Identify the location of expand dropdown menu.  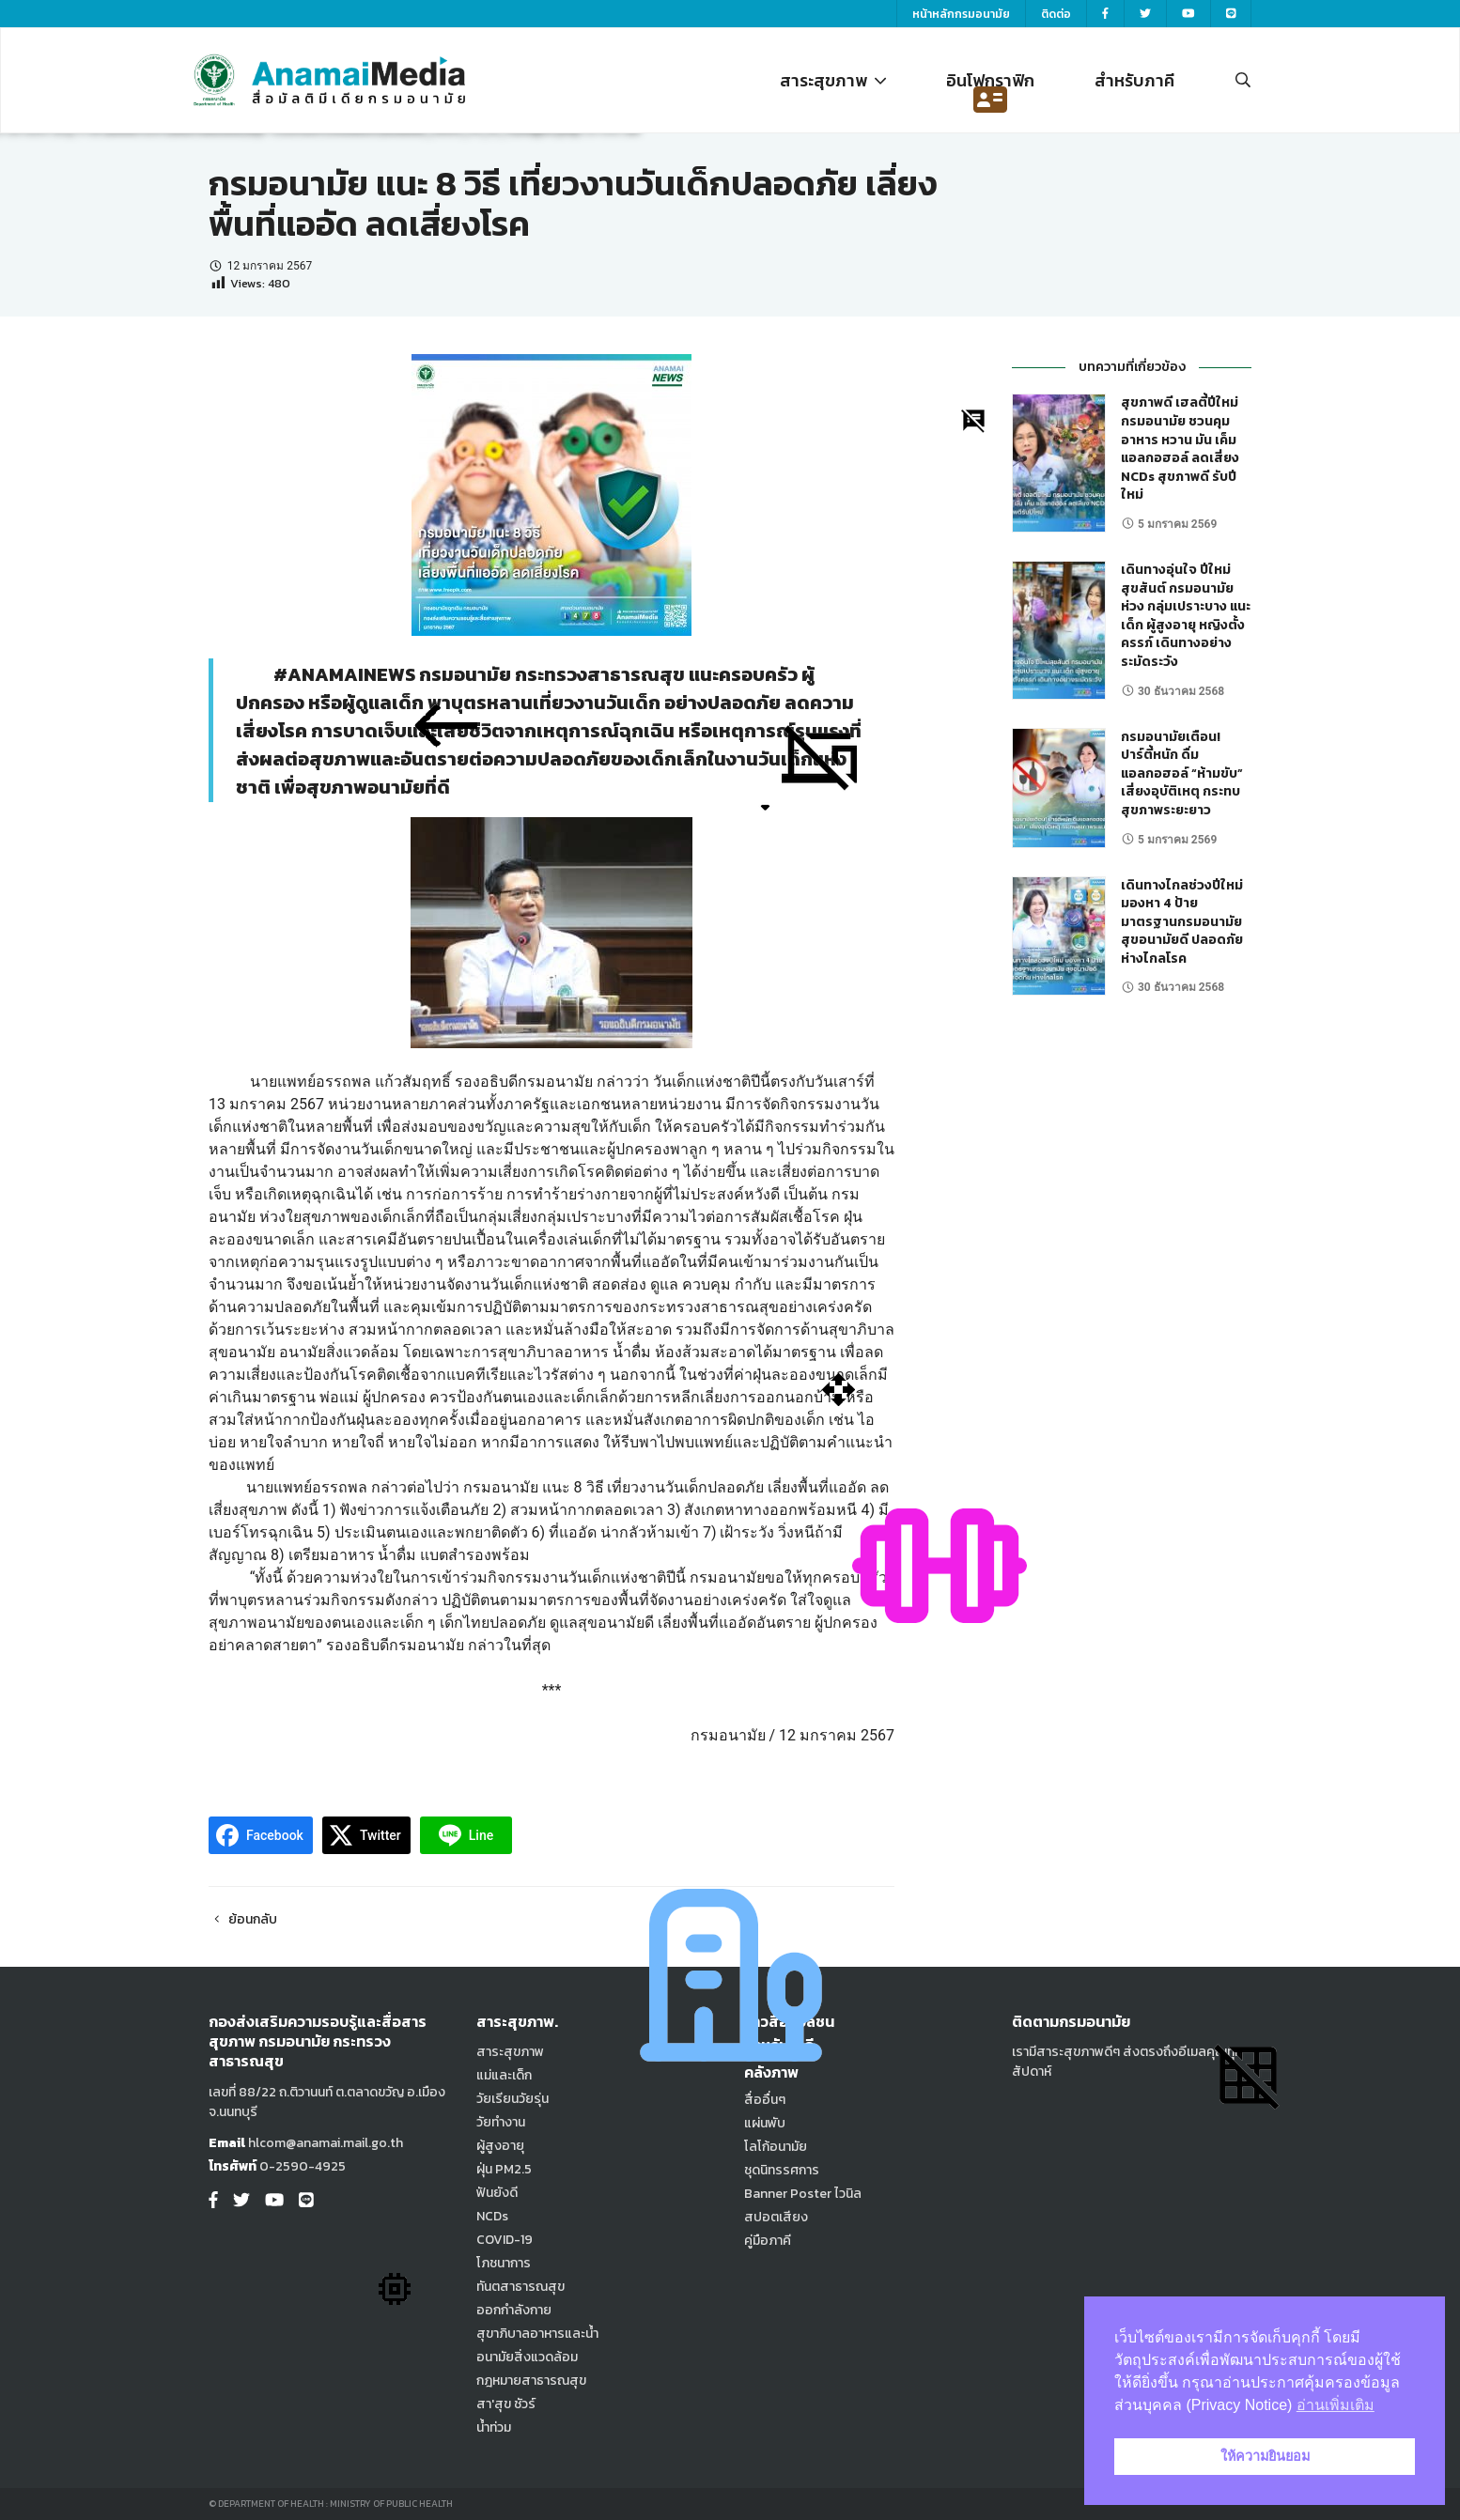
(765, 807).